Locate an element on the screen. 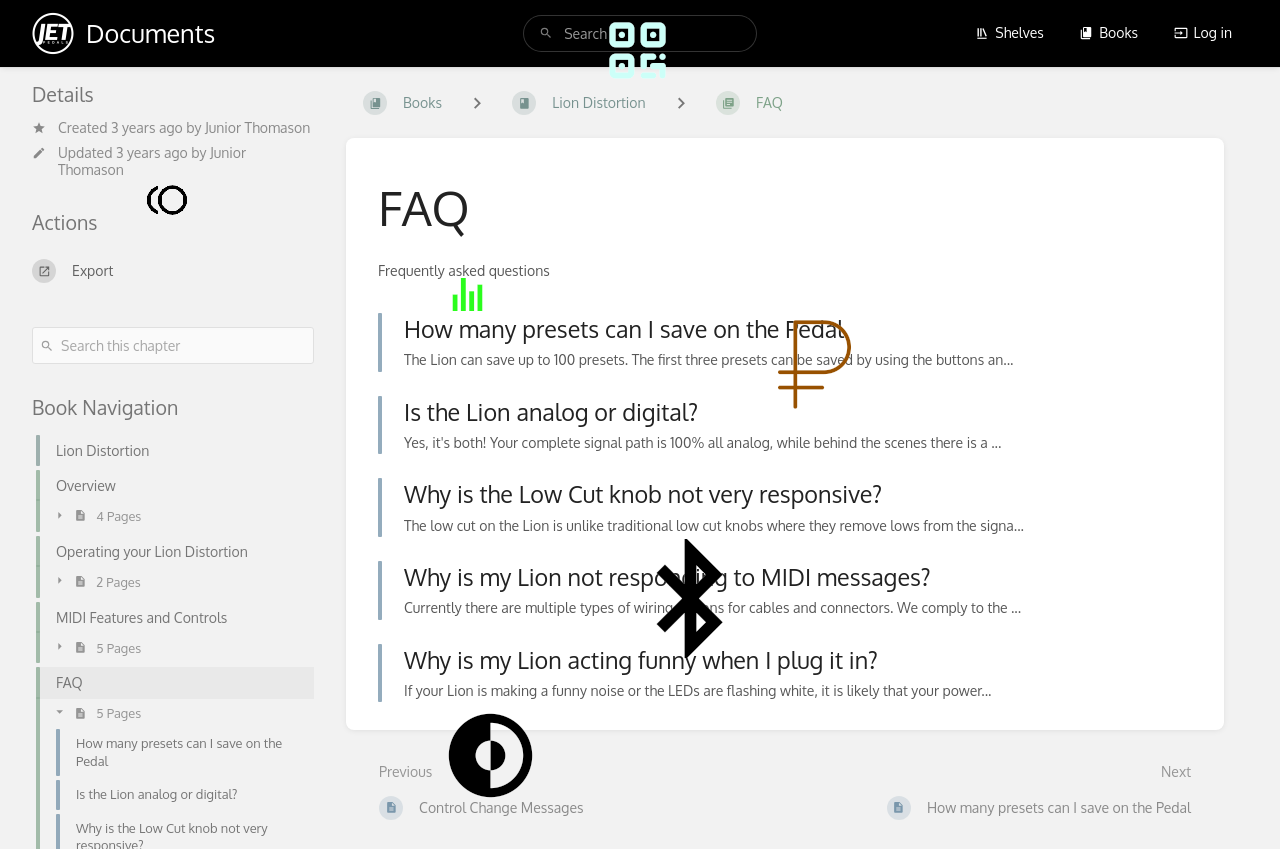 The image size is (1280, 849). toggle bluetooth connectivity on or off is located at coordinates (690, 598).